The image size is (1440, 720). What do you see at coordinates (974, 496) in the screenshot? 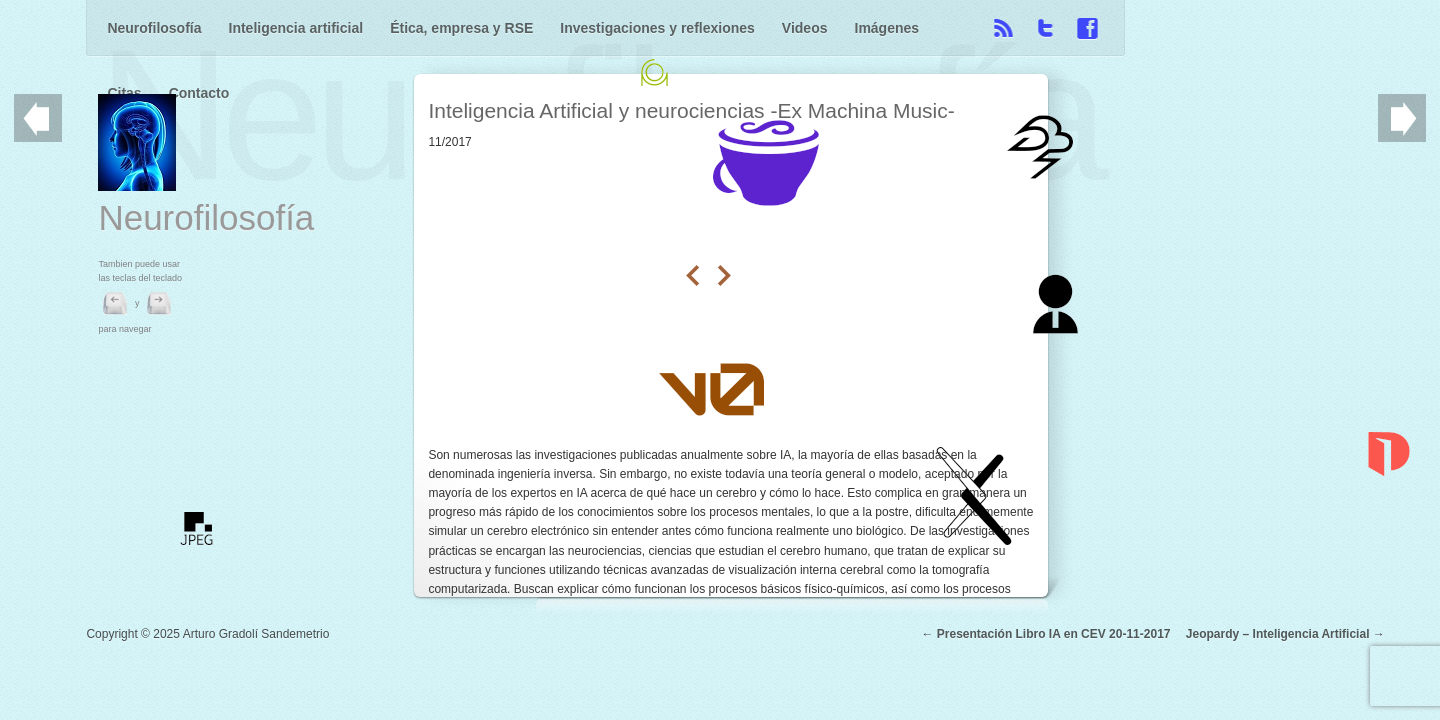
I see `visit arxiv preprint repository` at bounding box center [974, 496].